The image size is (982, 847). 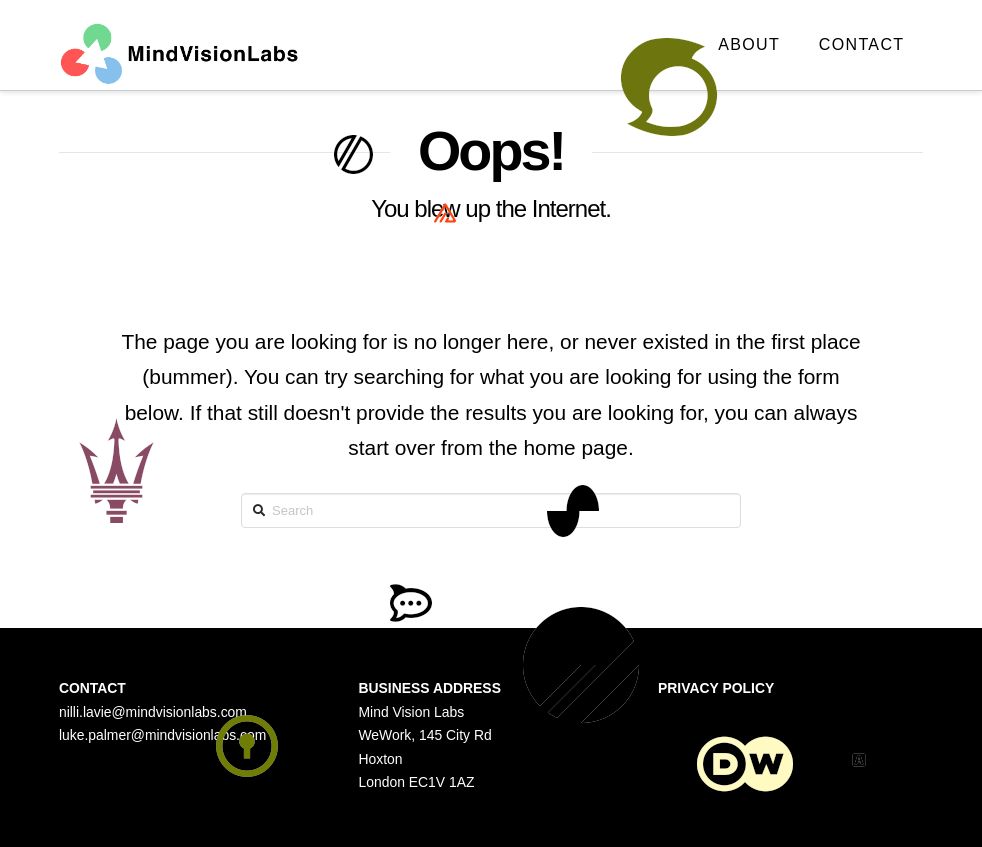 I want to click on maserati brand logo, so click(x=116, y=470).